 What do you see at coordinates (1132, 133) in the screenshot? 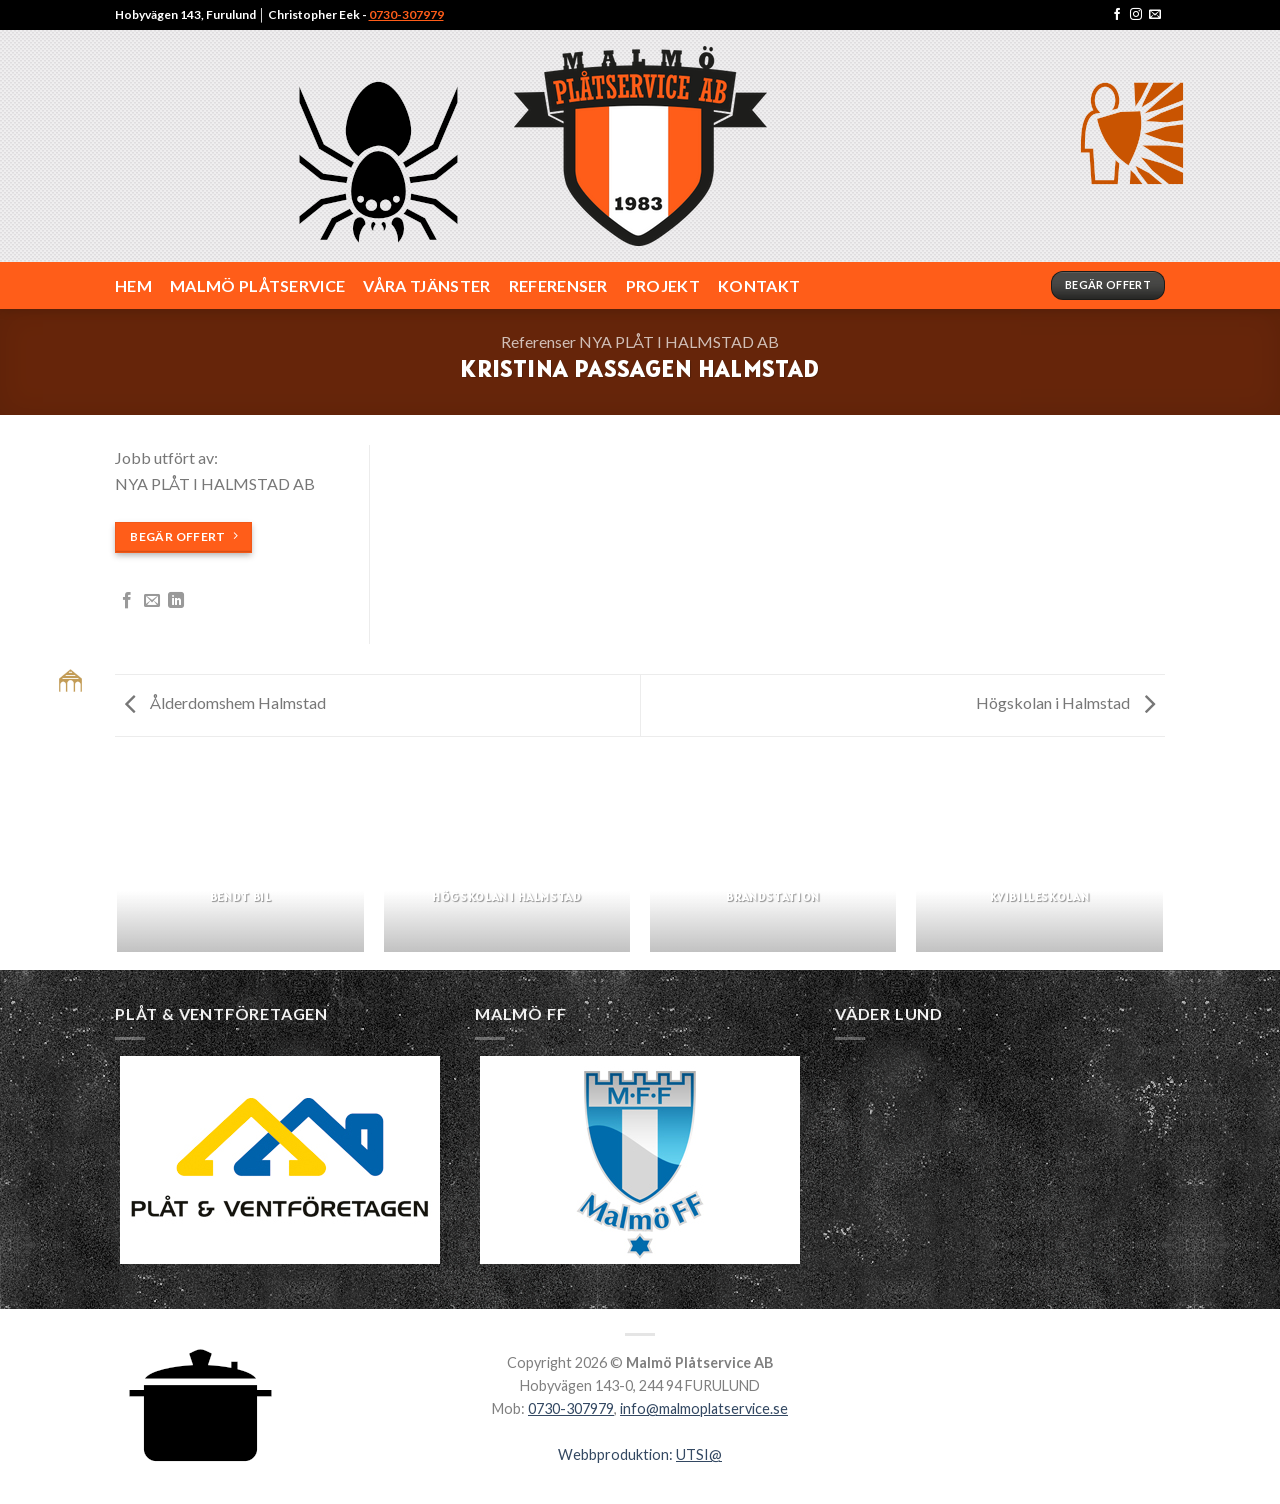
I see `activate protective shield or barrier` at bounding box center [1132, 133].